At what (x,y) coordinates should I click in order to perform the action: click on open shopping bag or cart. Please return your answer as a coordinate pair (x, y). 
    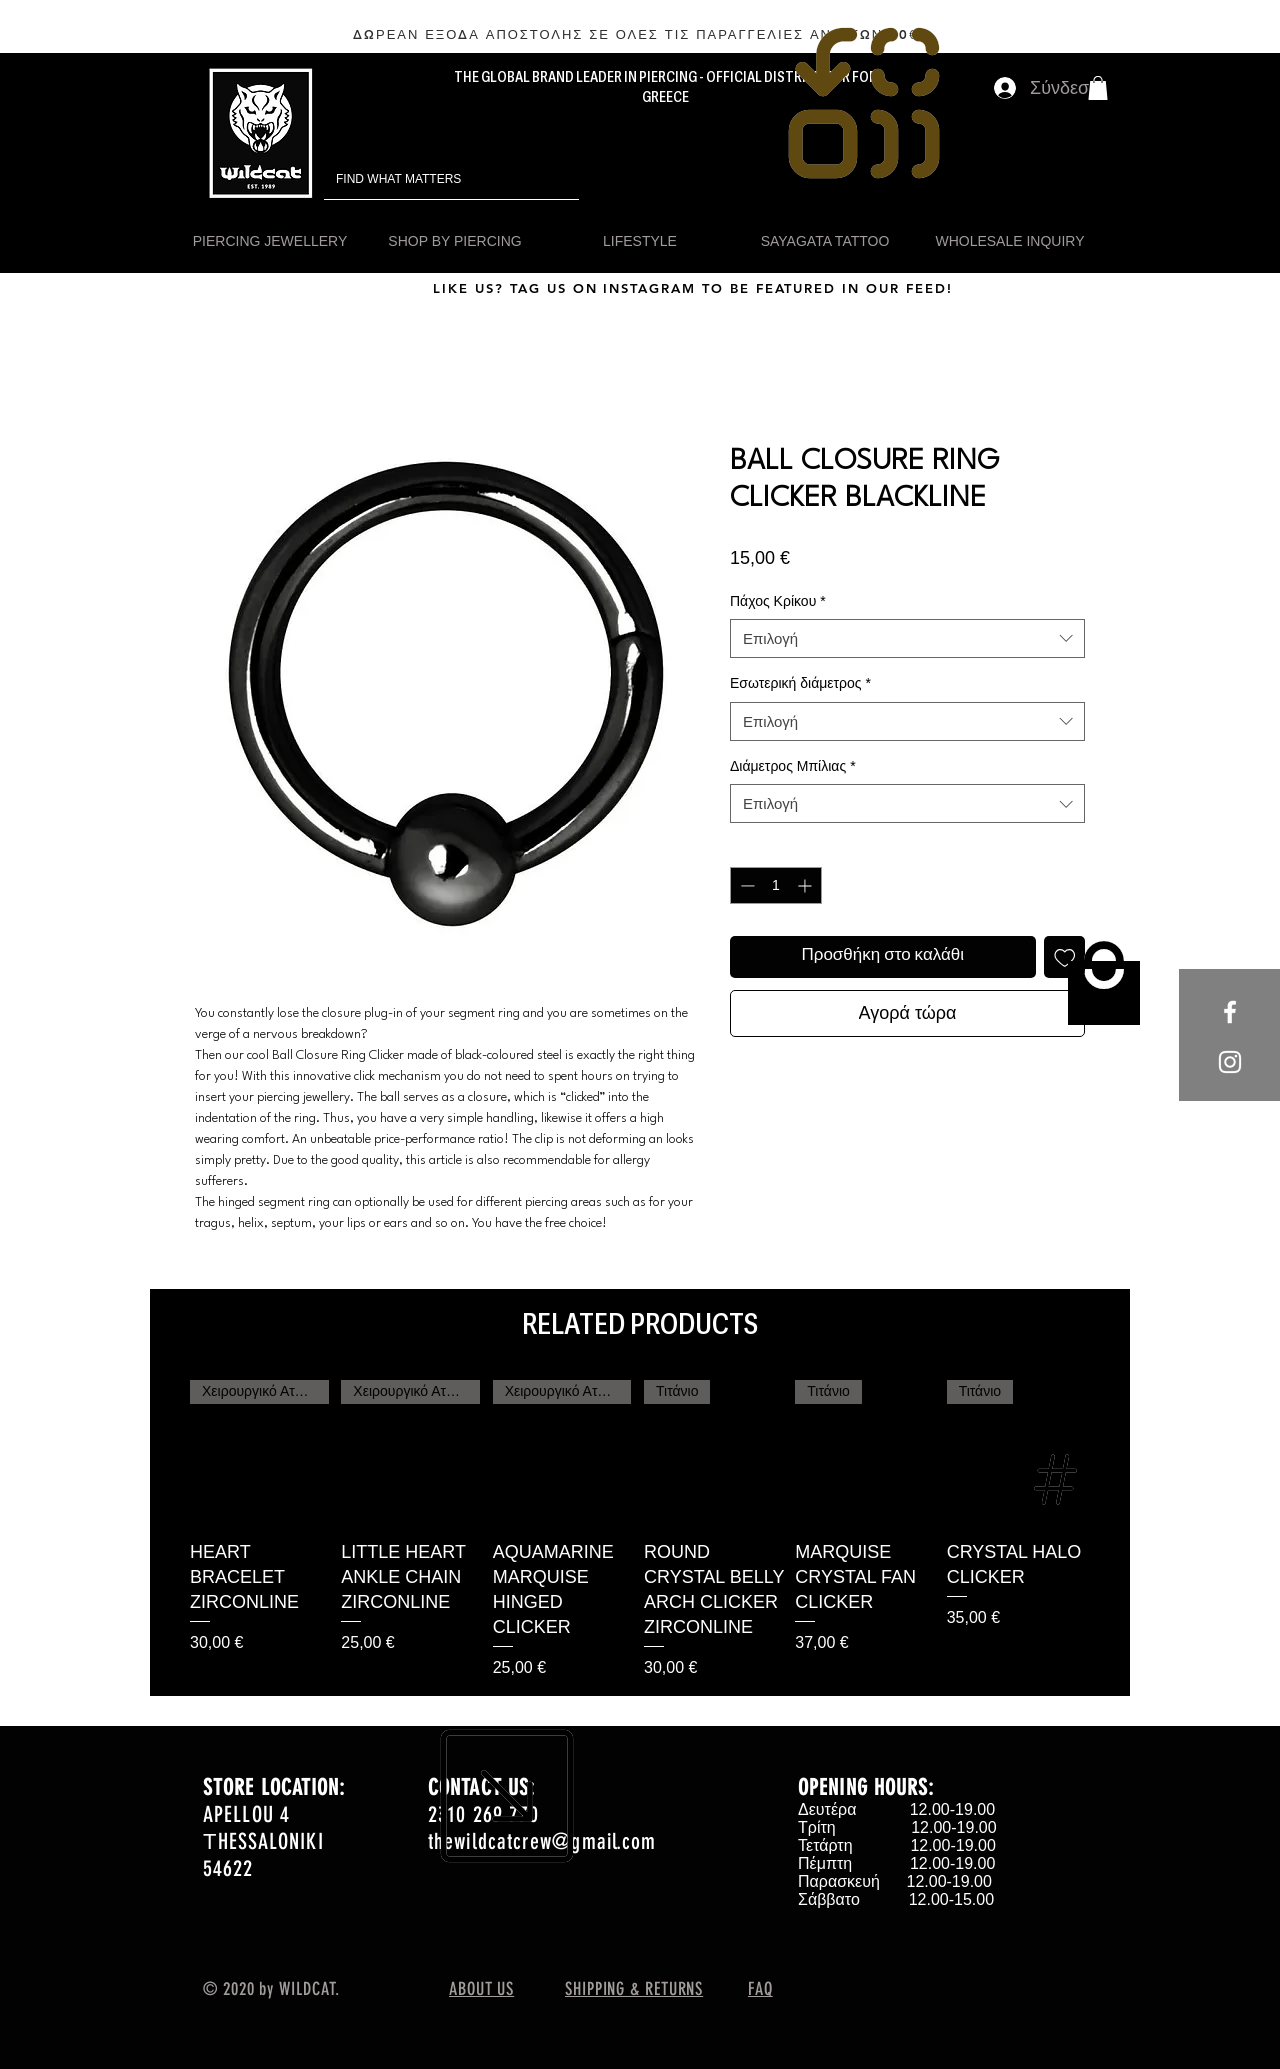
    Looking at the image, I should click on (1104, 985).